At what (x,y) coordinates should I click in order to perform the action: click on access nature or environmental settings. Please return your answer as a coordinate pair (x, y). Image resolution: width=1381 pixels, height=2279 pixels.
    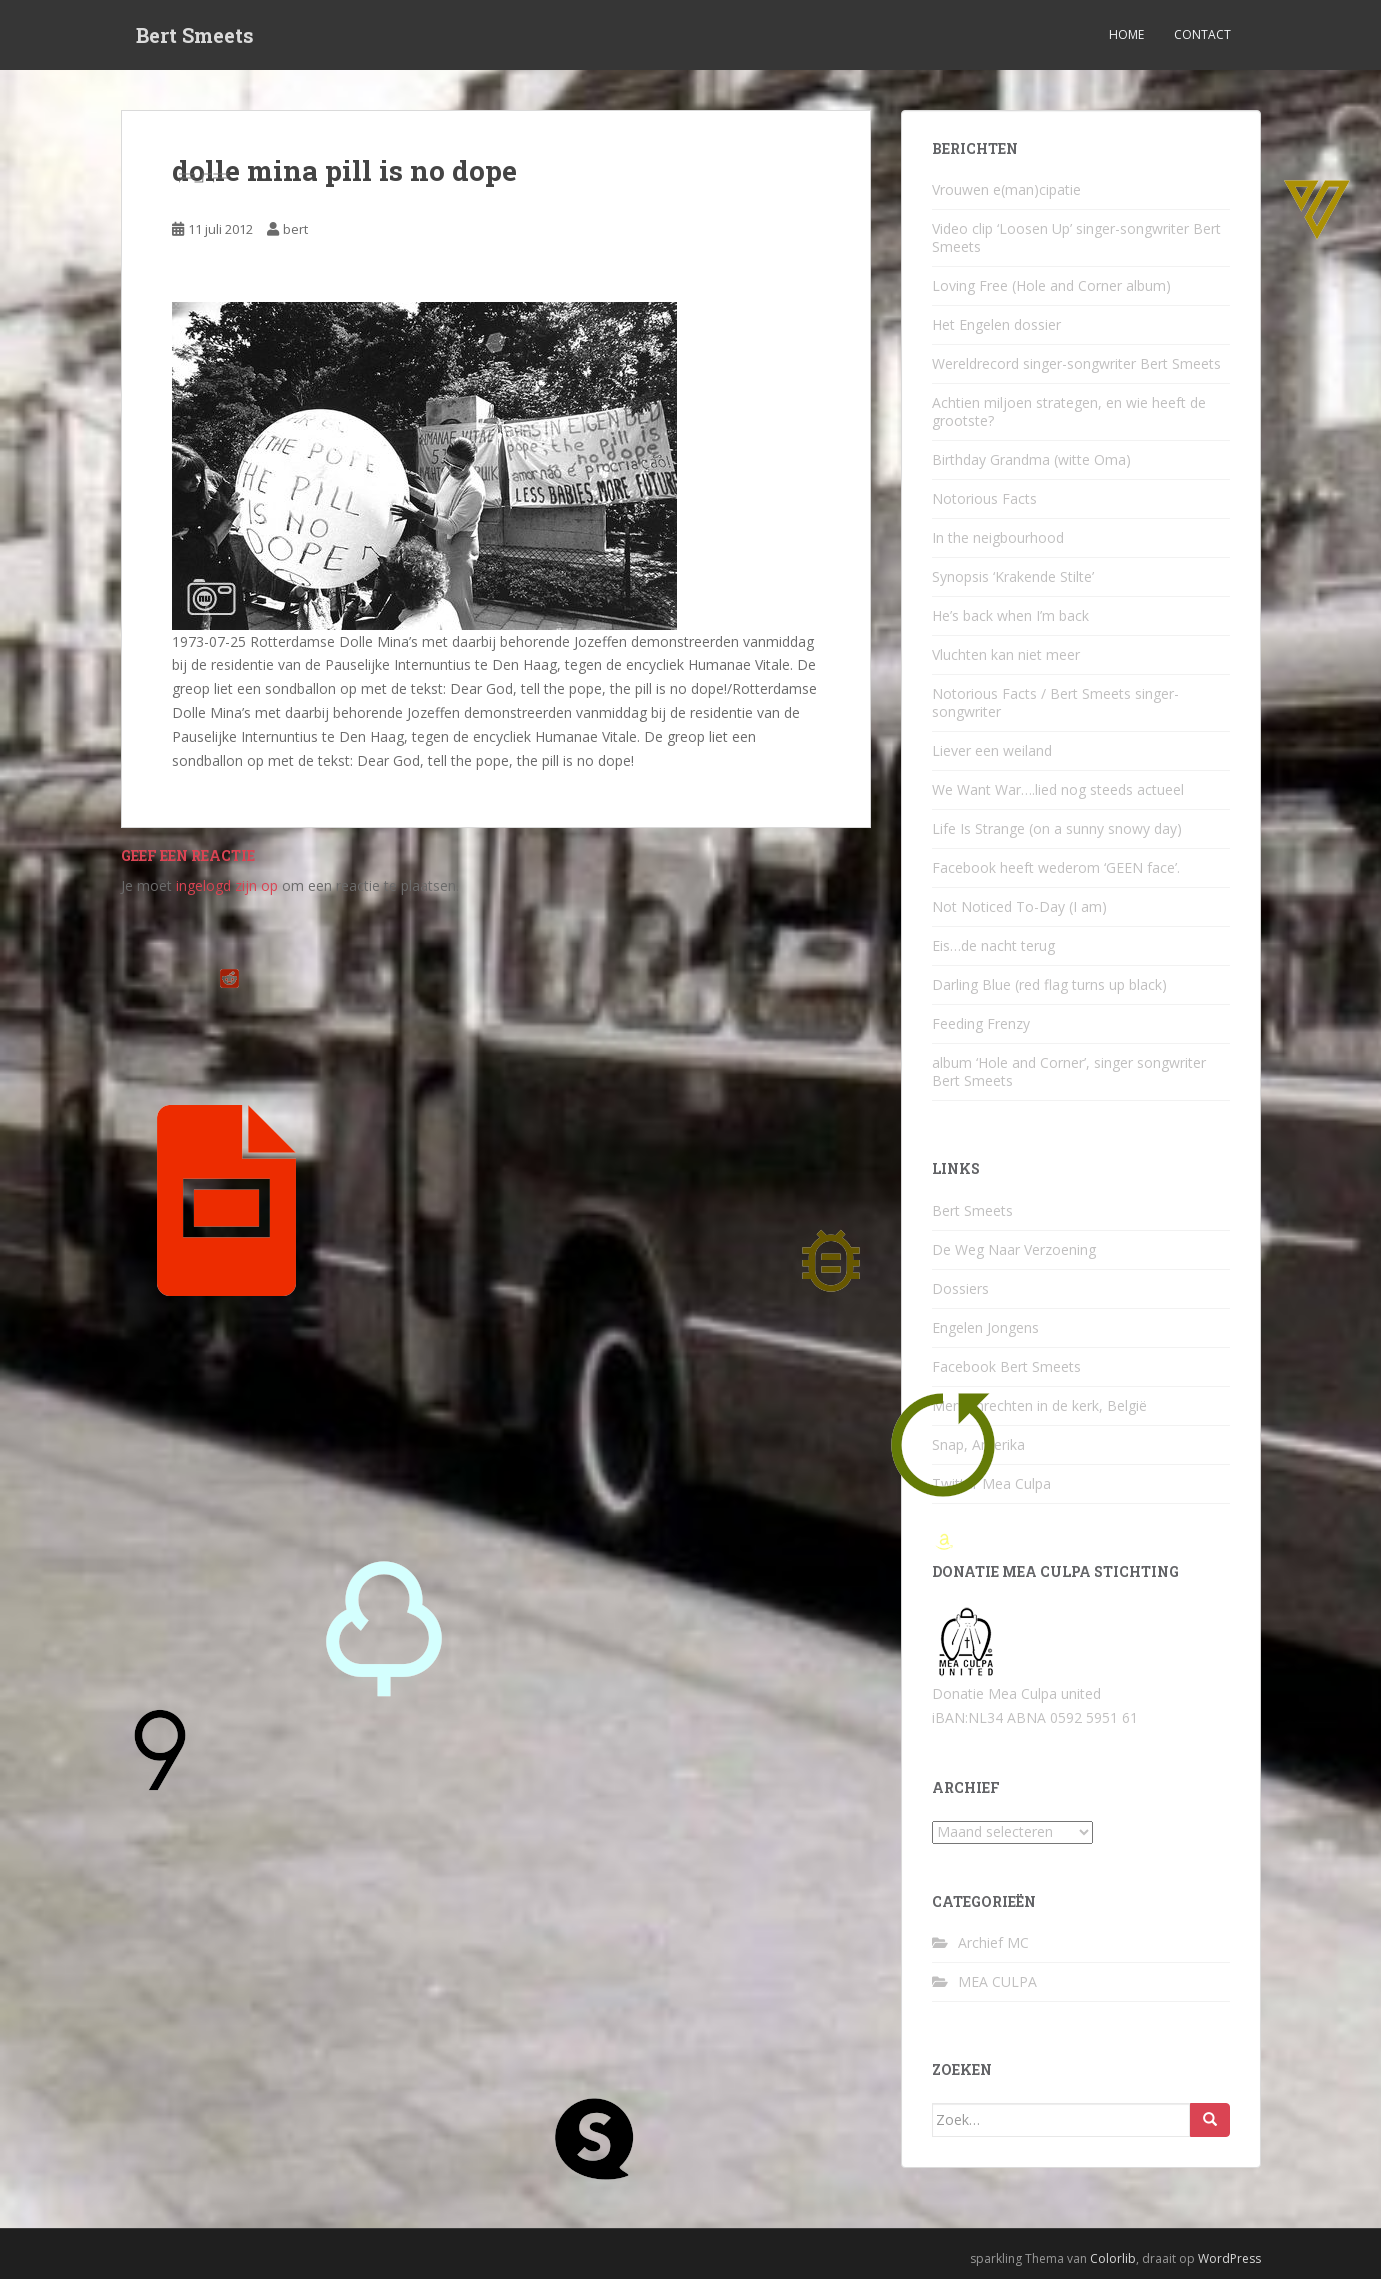
    Looking at the image, I should click on (384, 1632).